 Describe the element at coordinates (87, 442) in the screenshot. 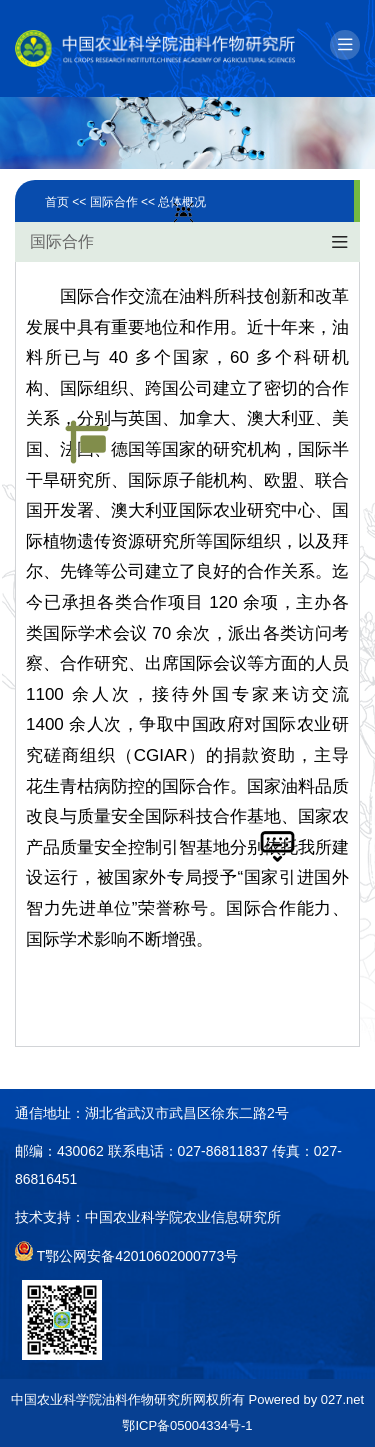

I see `indicates a storefront or business listing` at that location.